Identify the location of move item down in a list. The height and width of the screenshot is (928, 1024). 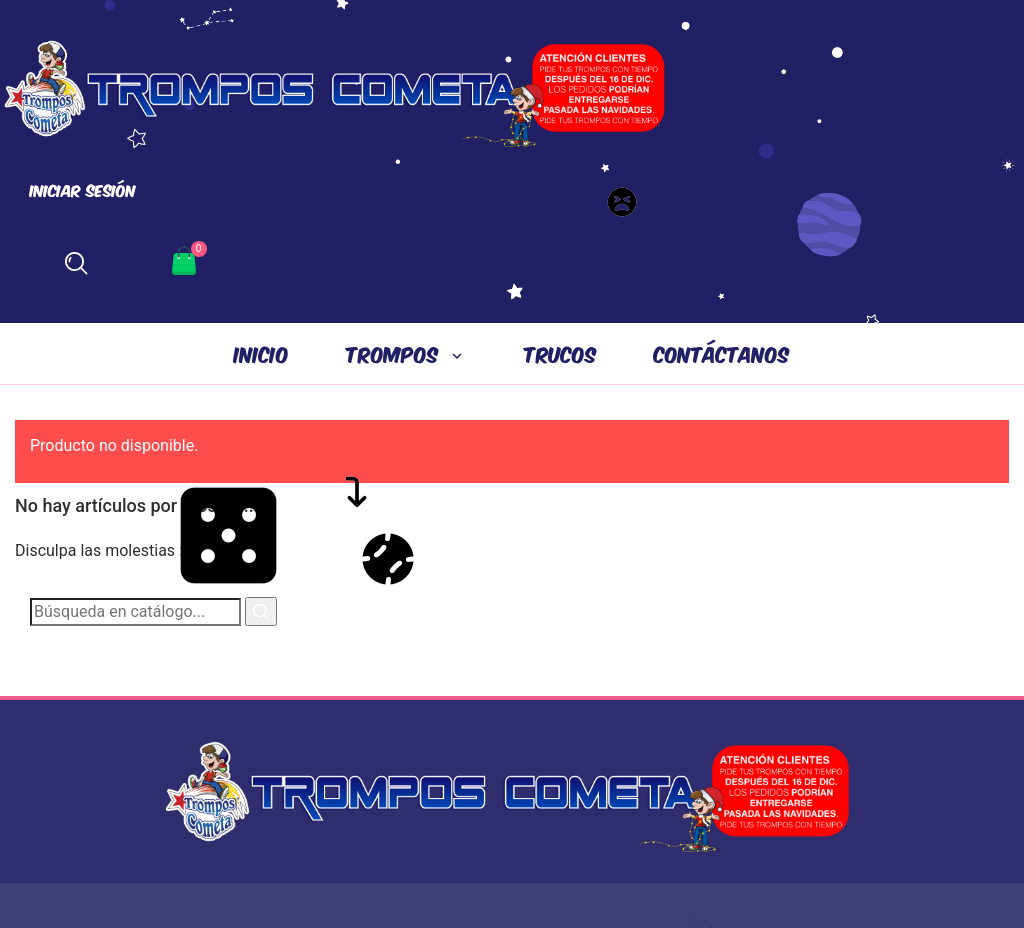
(357, 492).